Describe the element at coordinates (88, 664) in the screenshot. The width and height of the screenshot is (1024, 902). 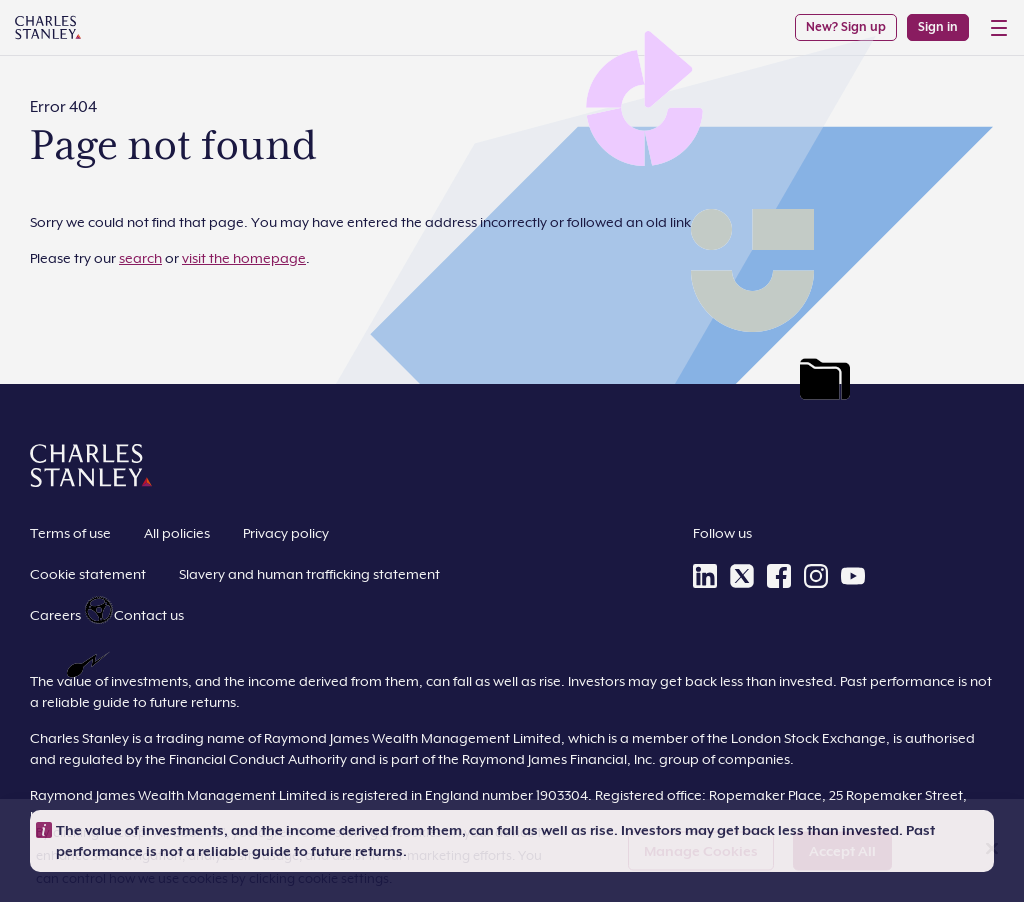
I see `gamescience company logo` at that location.